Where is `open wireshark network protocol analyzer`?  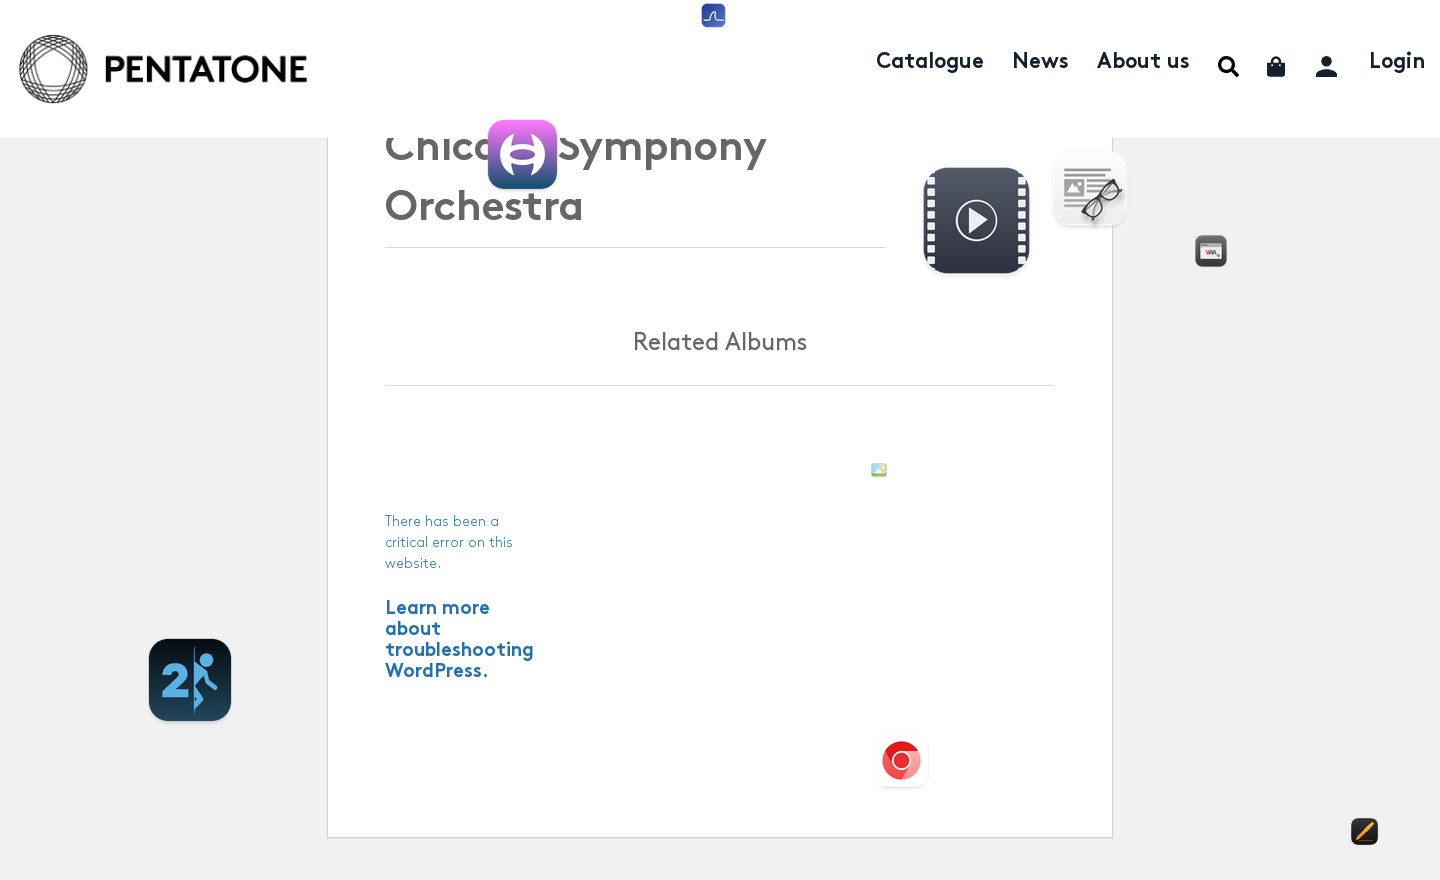
open wireshark network protocol analyzer is located at coordinates (713, 15).